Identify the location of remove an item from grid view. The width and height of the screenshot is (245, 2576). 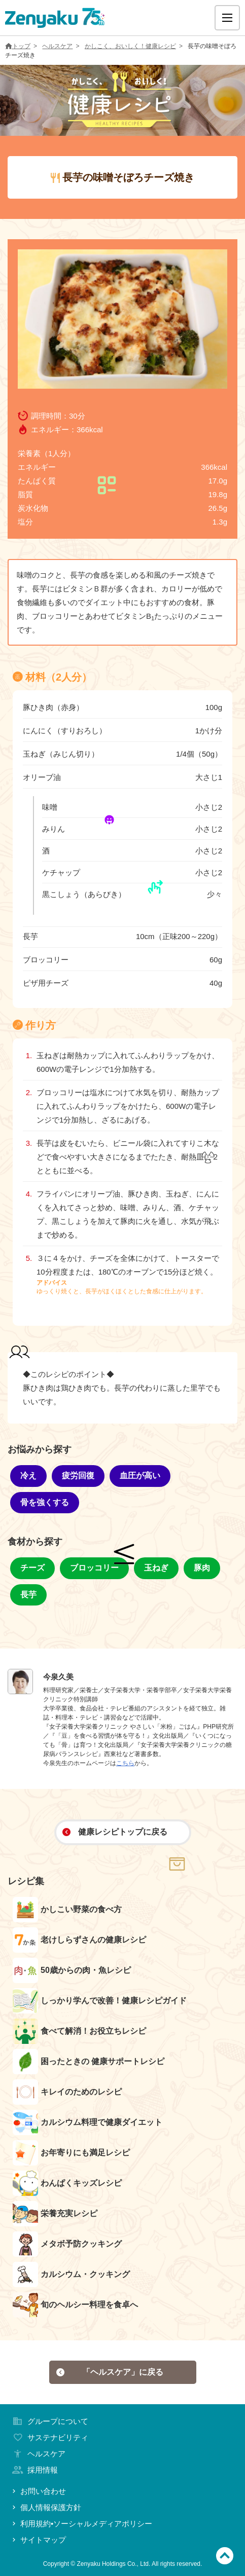
(107, 485).